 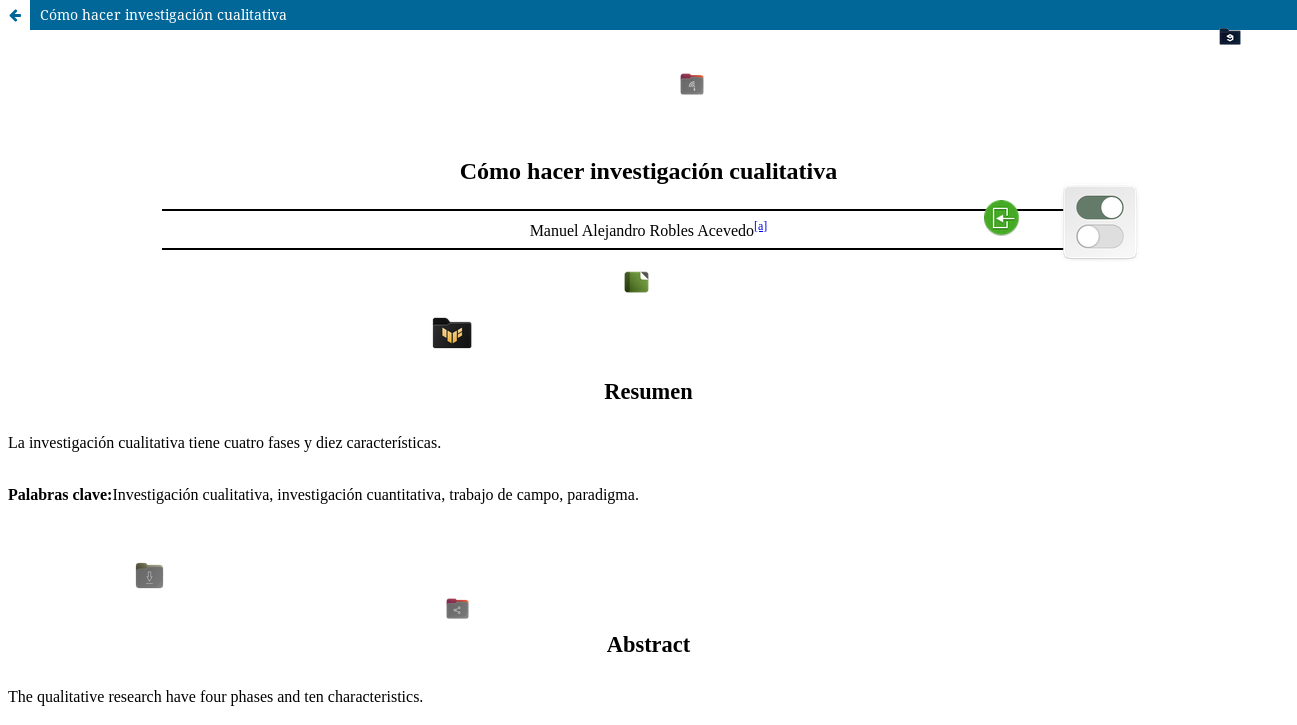 What do you see at coordinates (452, 334) in the screenshot?
I see `folder for ASUS TUF gaming files or applications` at bounding box center [452, 334].